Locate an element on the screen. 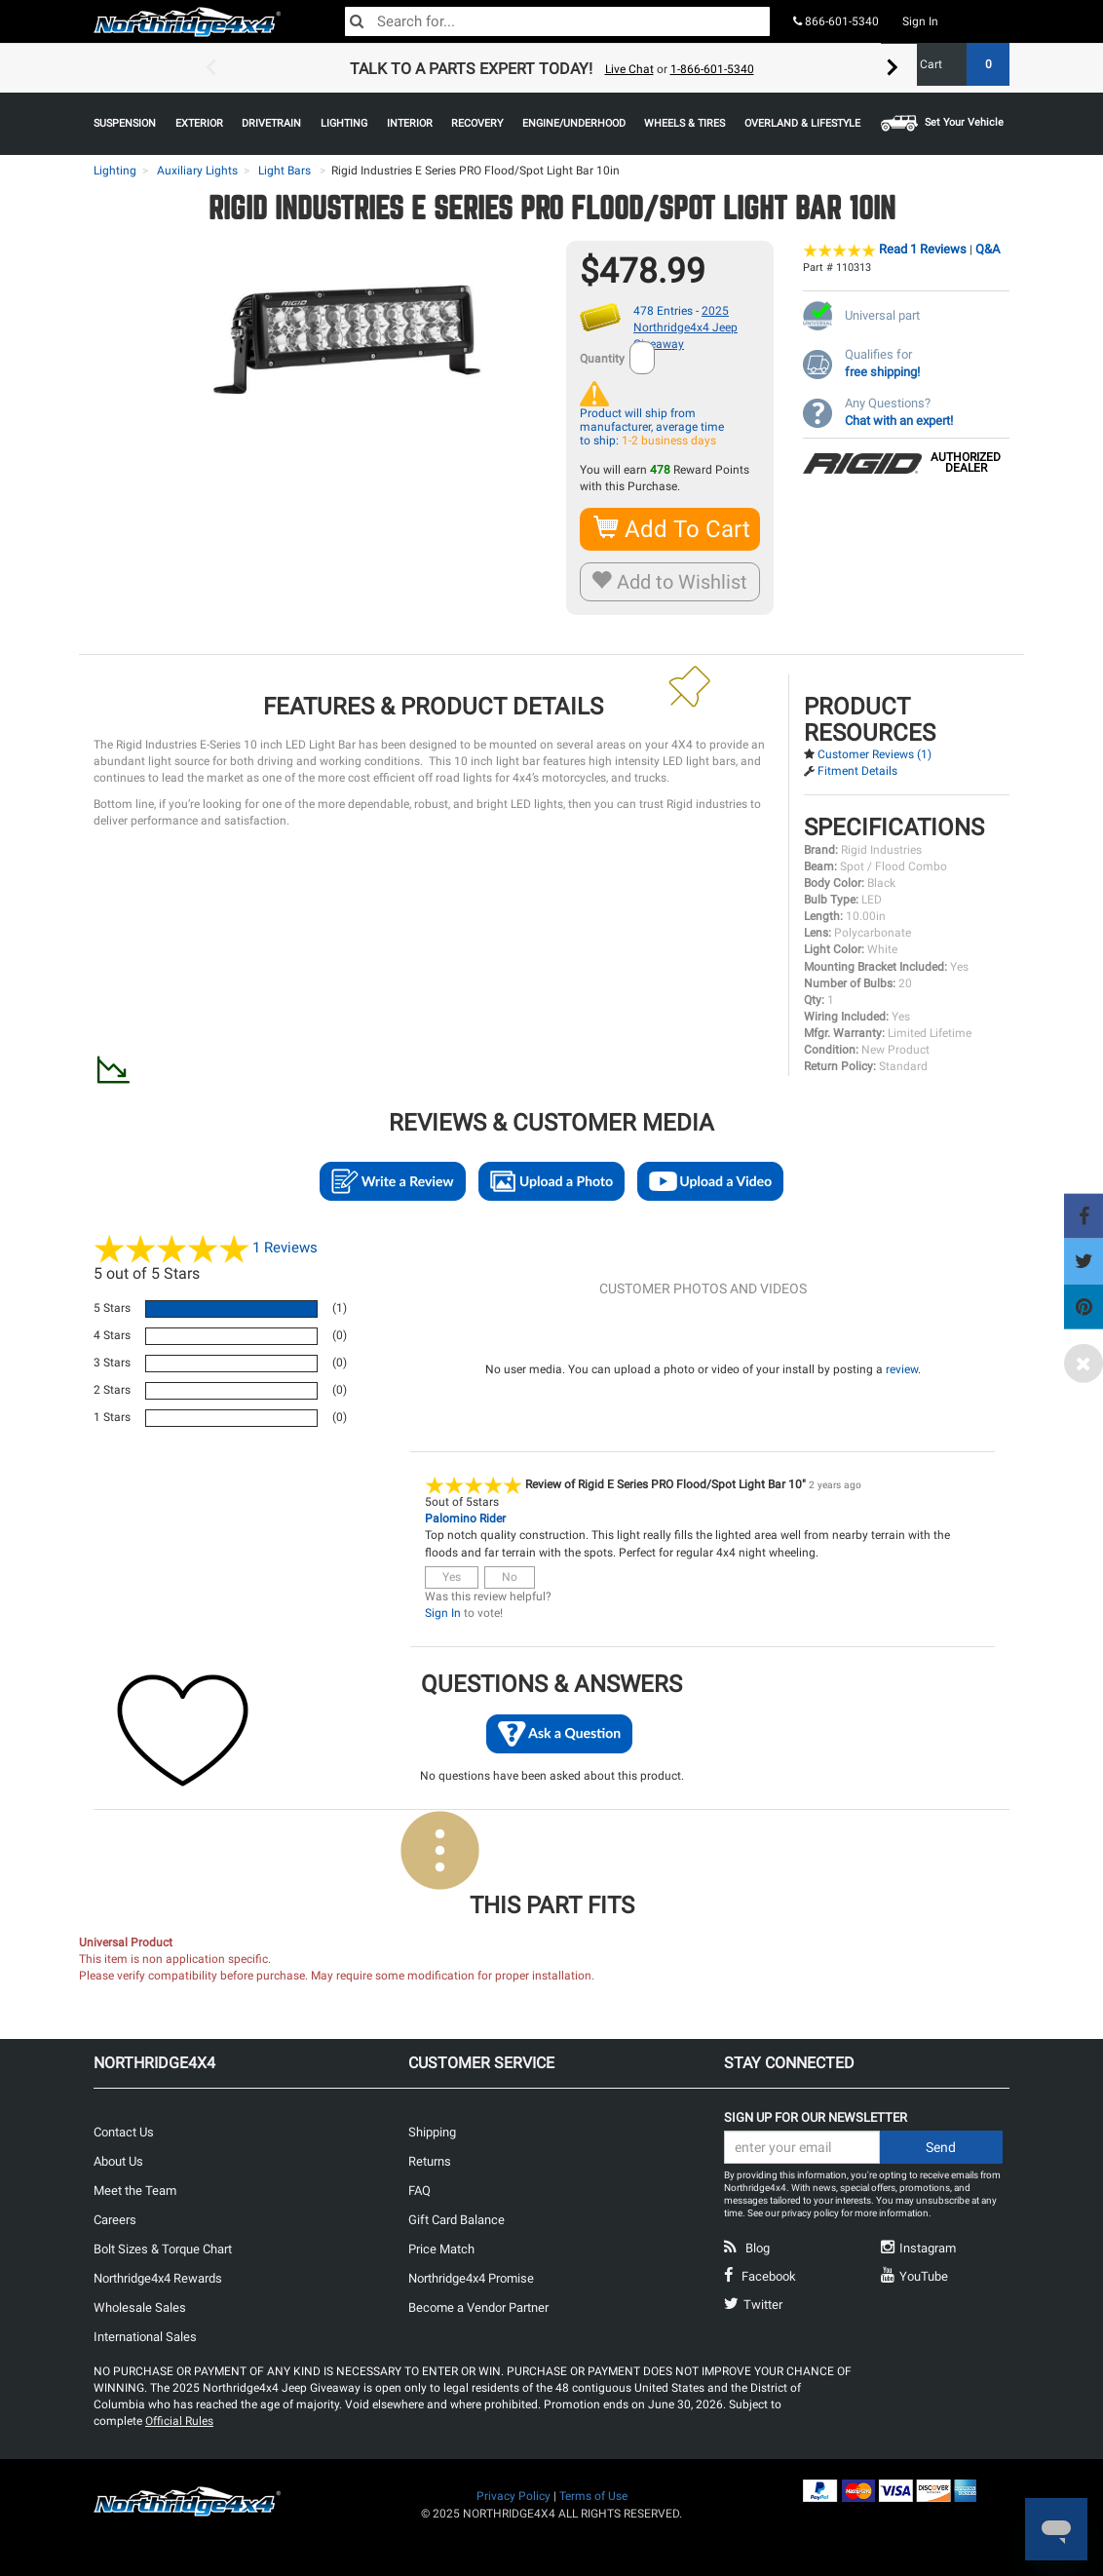 Image resolution: width=1103 pixels, height=2576 pixels. pin an item to keep it visible is located at coordinates (688, 688).